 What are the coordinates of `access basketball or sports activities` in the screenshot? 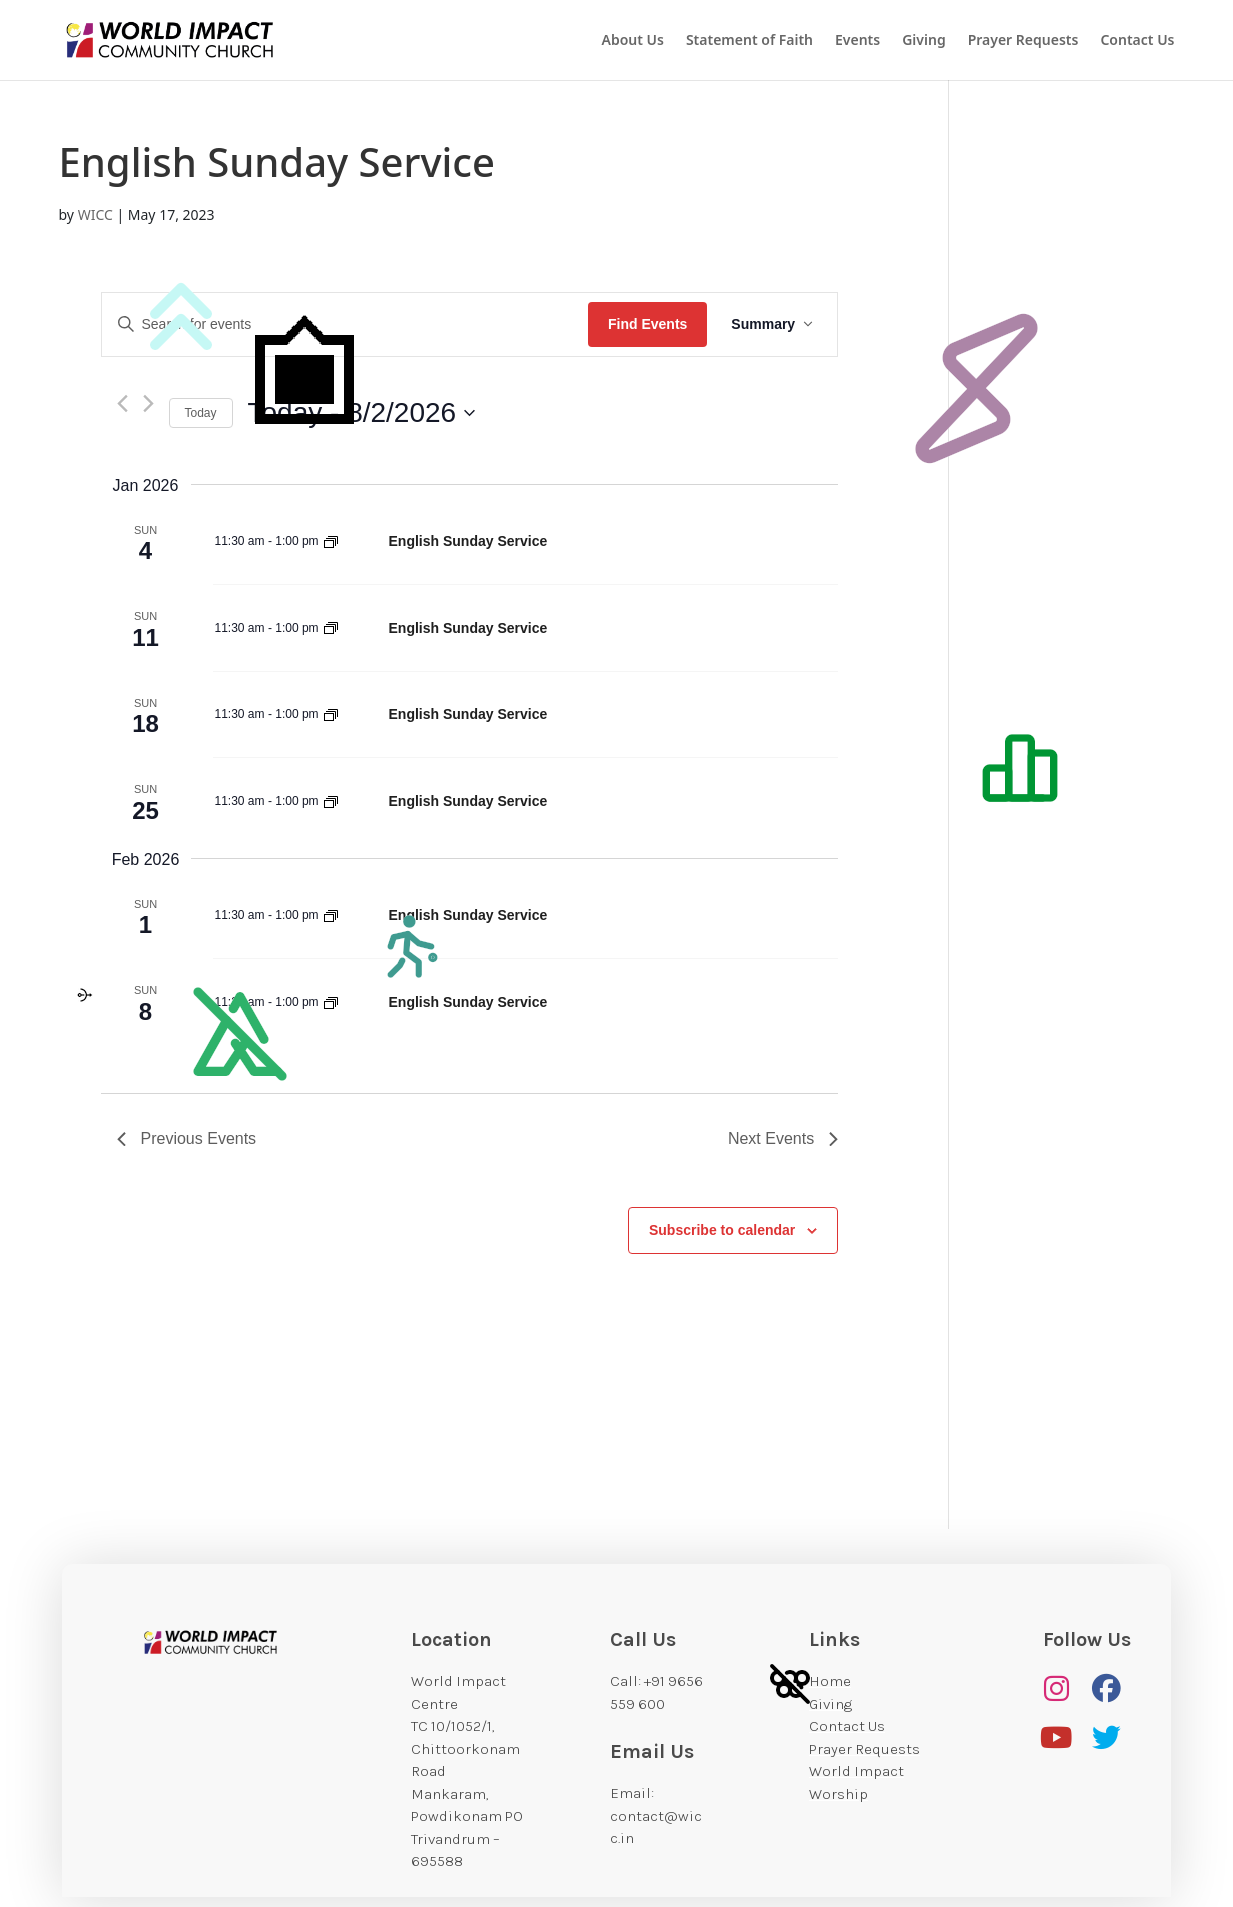 It's located at (412, 946).